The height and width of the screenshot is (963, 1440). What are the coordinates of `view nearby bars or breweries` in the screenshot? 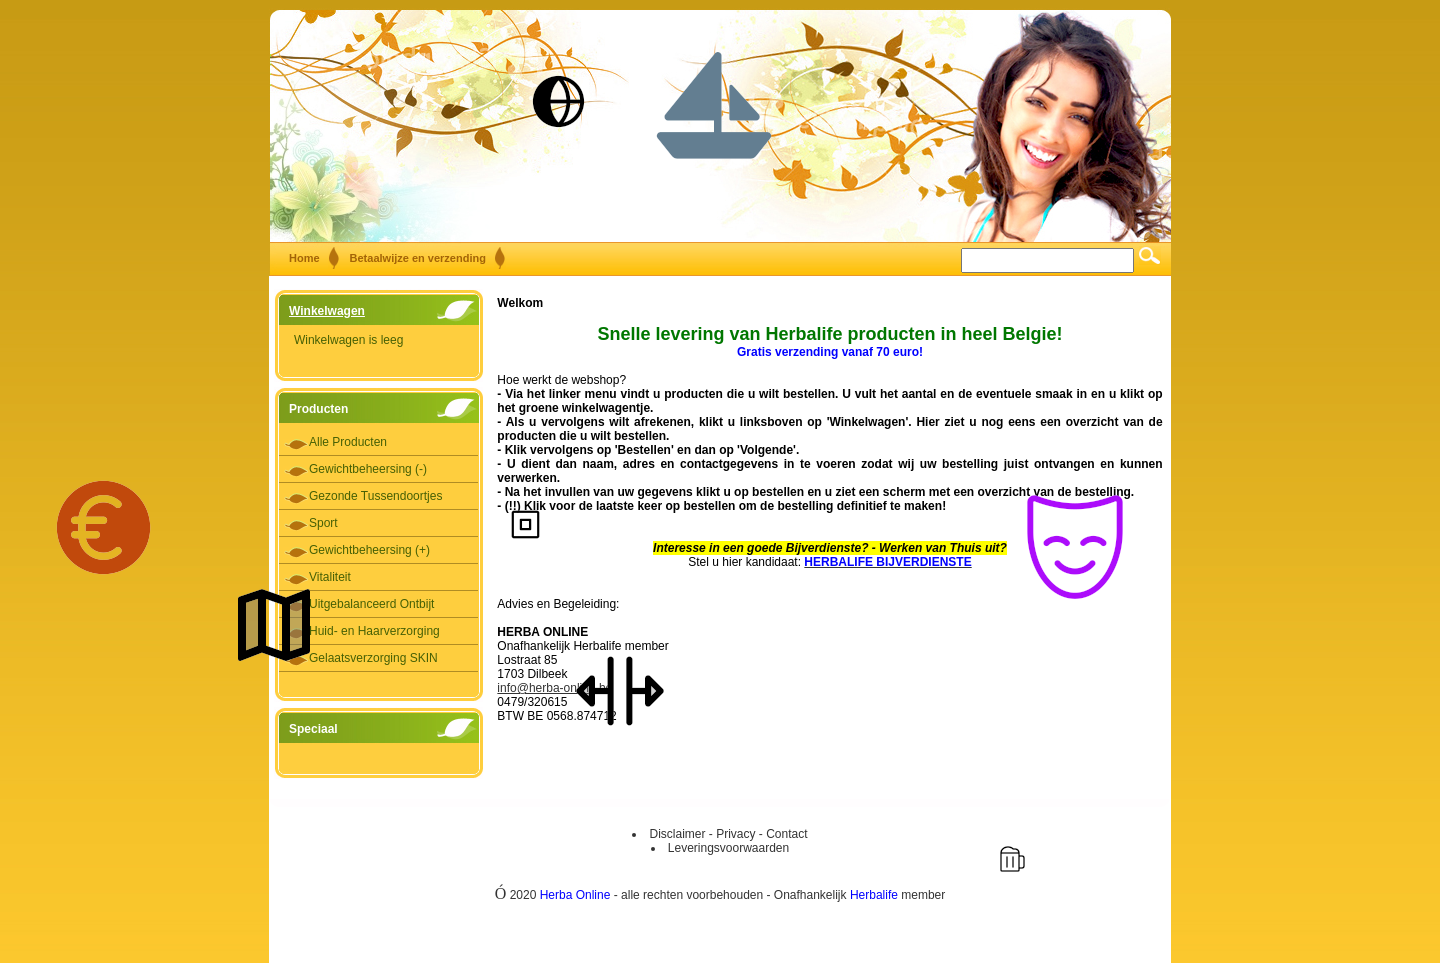 It's located at (1011, 860).